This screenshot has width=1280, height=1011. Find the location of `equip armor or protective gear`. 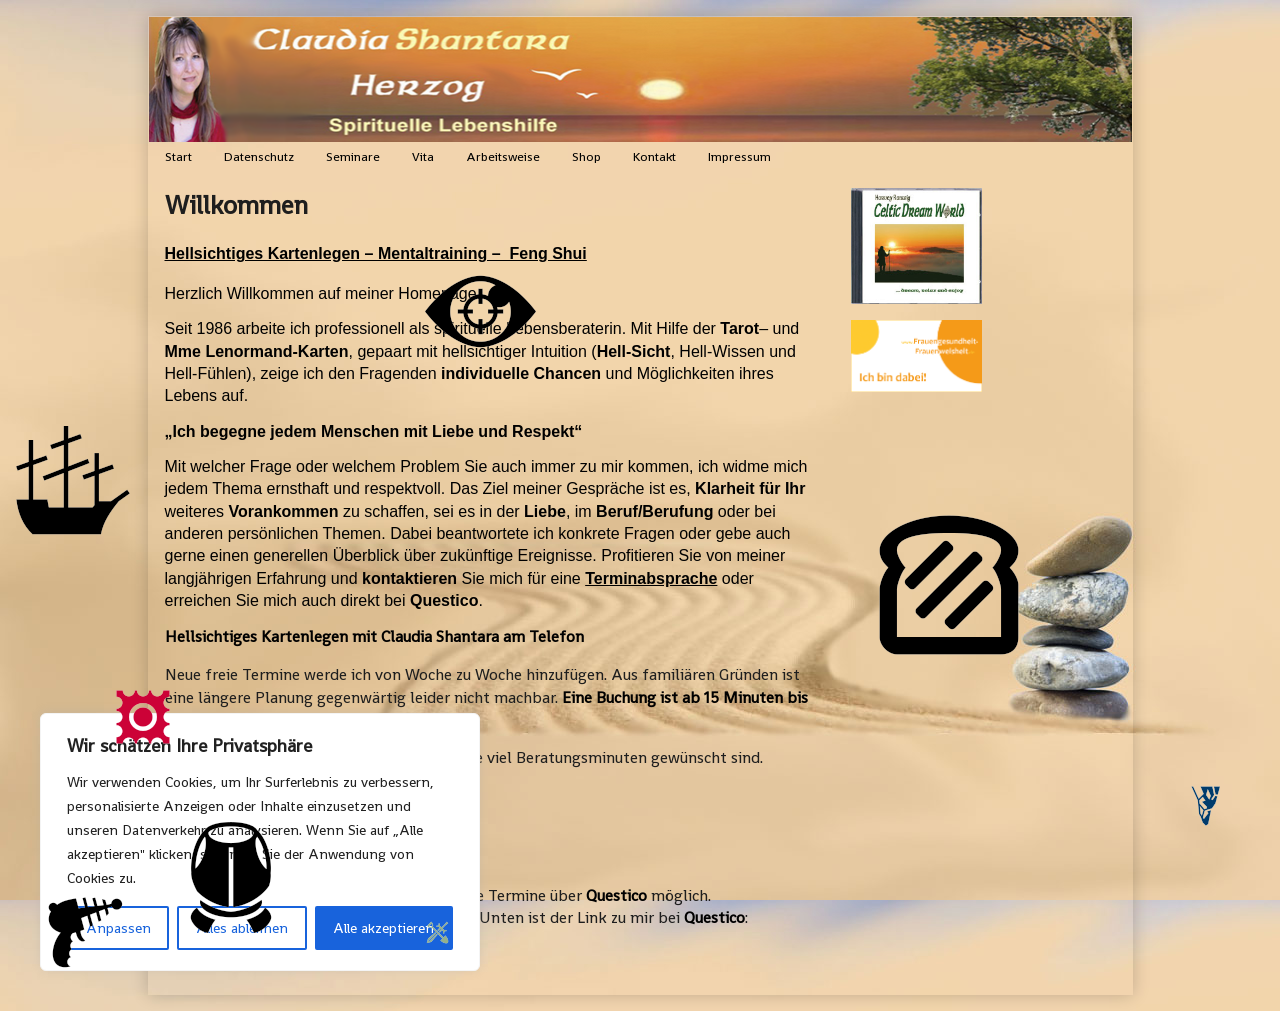

equip armor or protective gear is located at coordinates (230, 877).